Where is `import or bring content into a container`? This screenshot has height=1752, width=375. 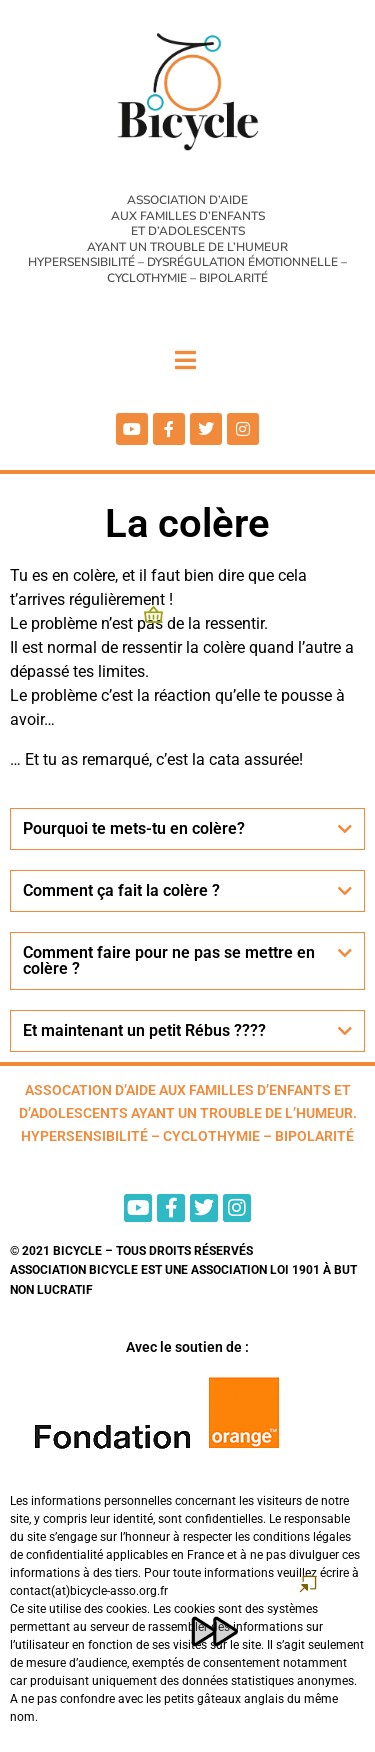 import or bring content into a container is located at coordinates (308, 1584).